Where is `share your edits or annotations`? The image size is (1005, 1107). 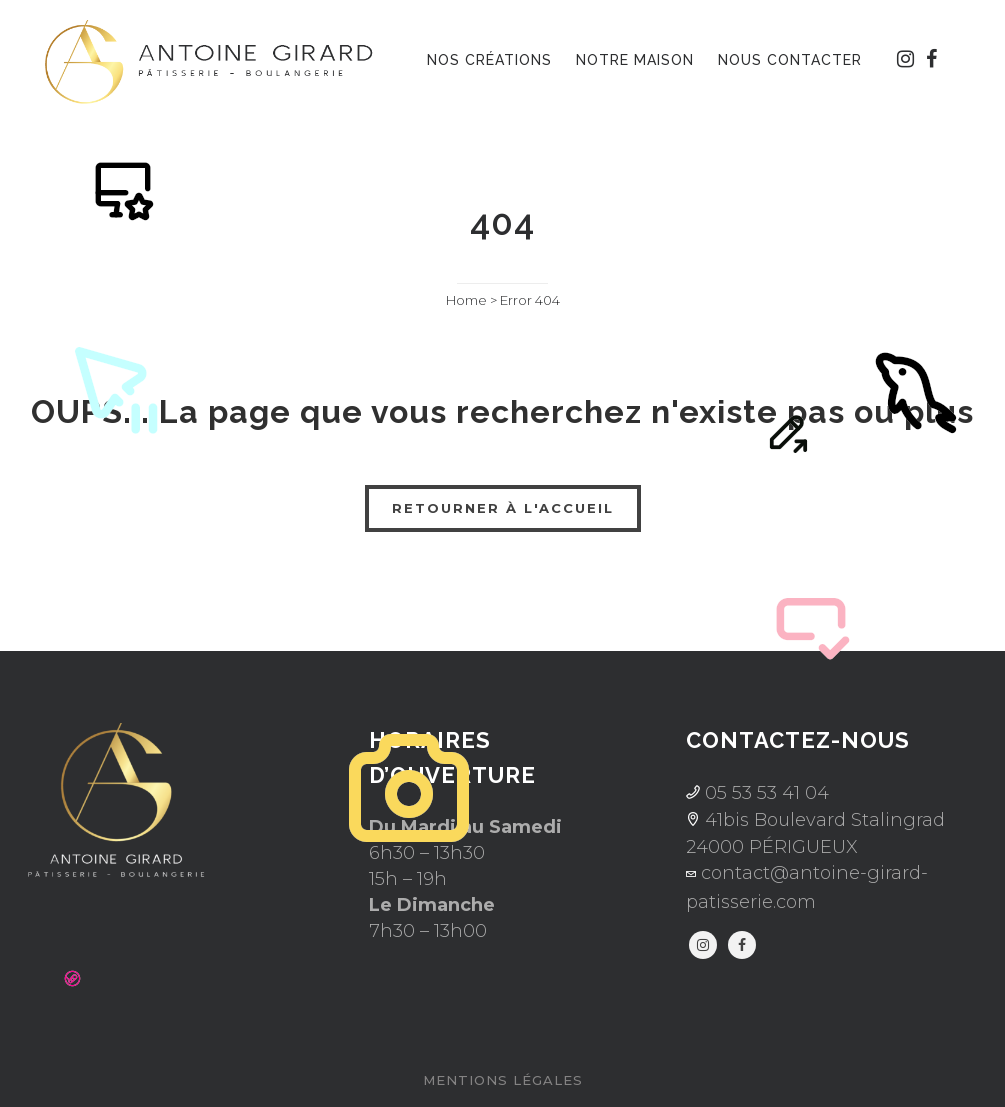 share your edits or annotations is located at coordinates (787, 431).